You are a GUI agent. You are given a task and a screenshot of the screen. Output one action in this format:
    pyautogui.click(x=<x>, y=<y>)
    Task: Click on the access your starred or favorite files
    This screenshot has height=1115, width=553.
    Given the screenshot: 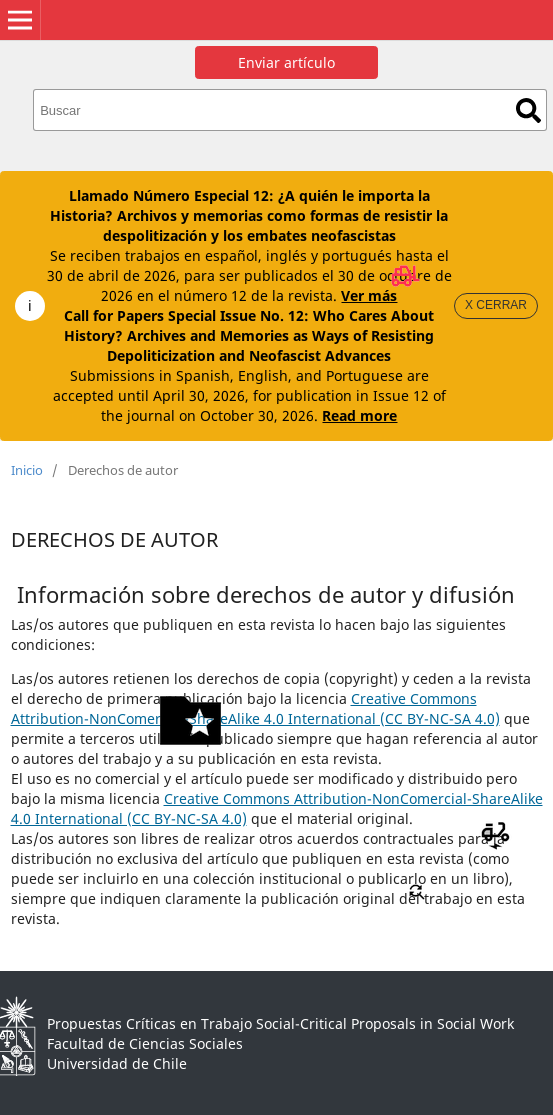 What is the action you would take?
    pyautogui.click(x=190, y=720)
    